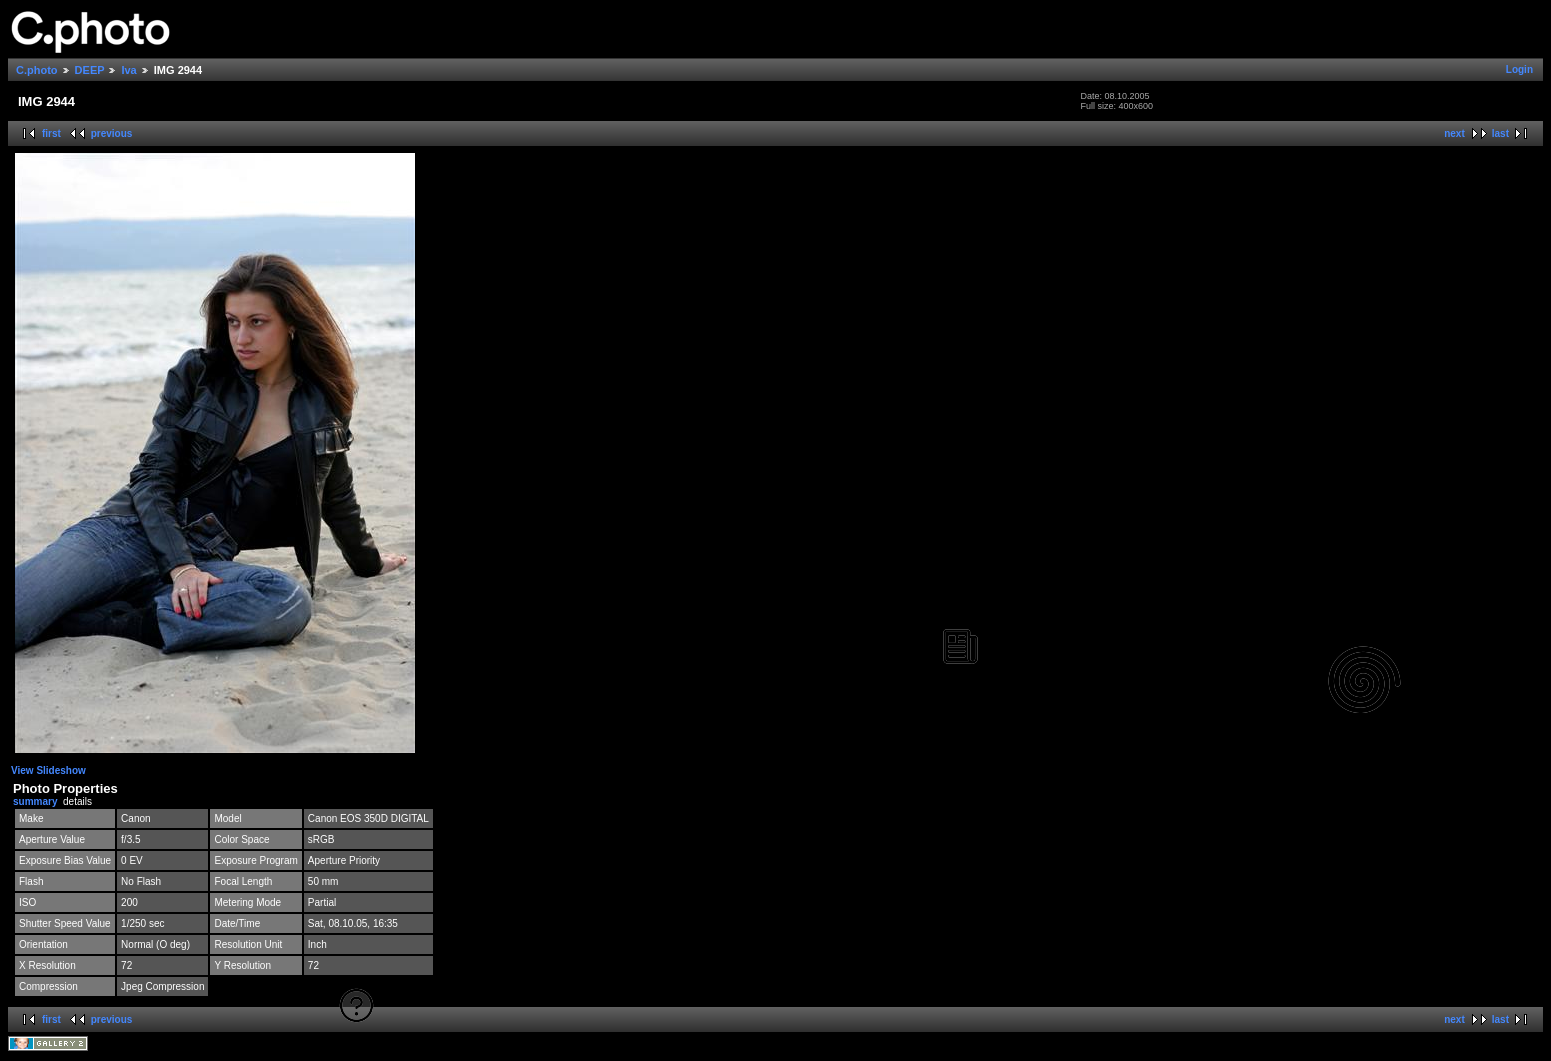 This screenshot has width=1551, height=1061. I want to click on indicates loading or processing in progress, so click(1360, 678).